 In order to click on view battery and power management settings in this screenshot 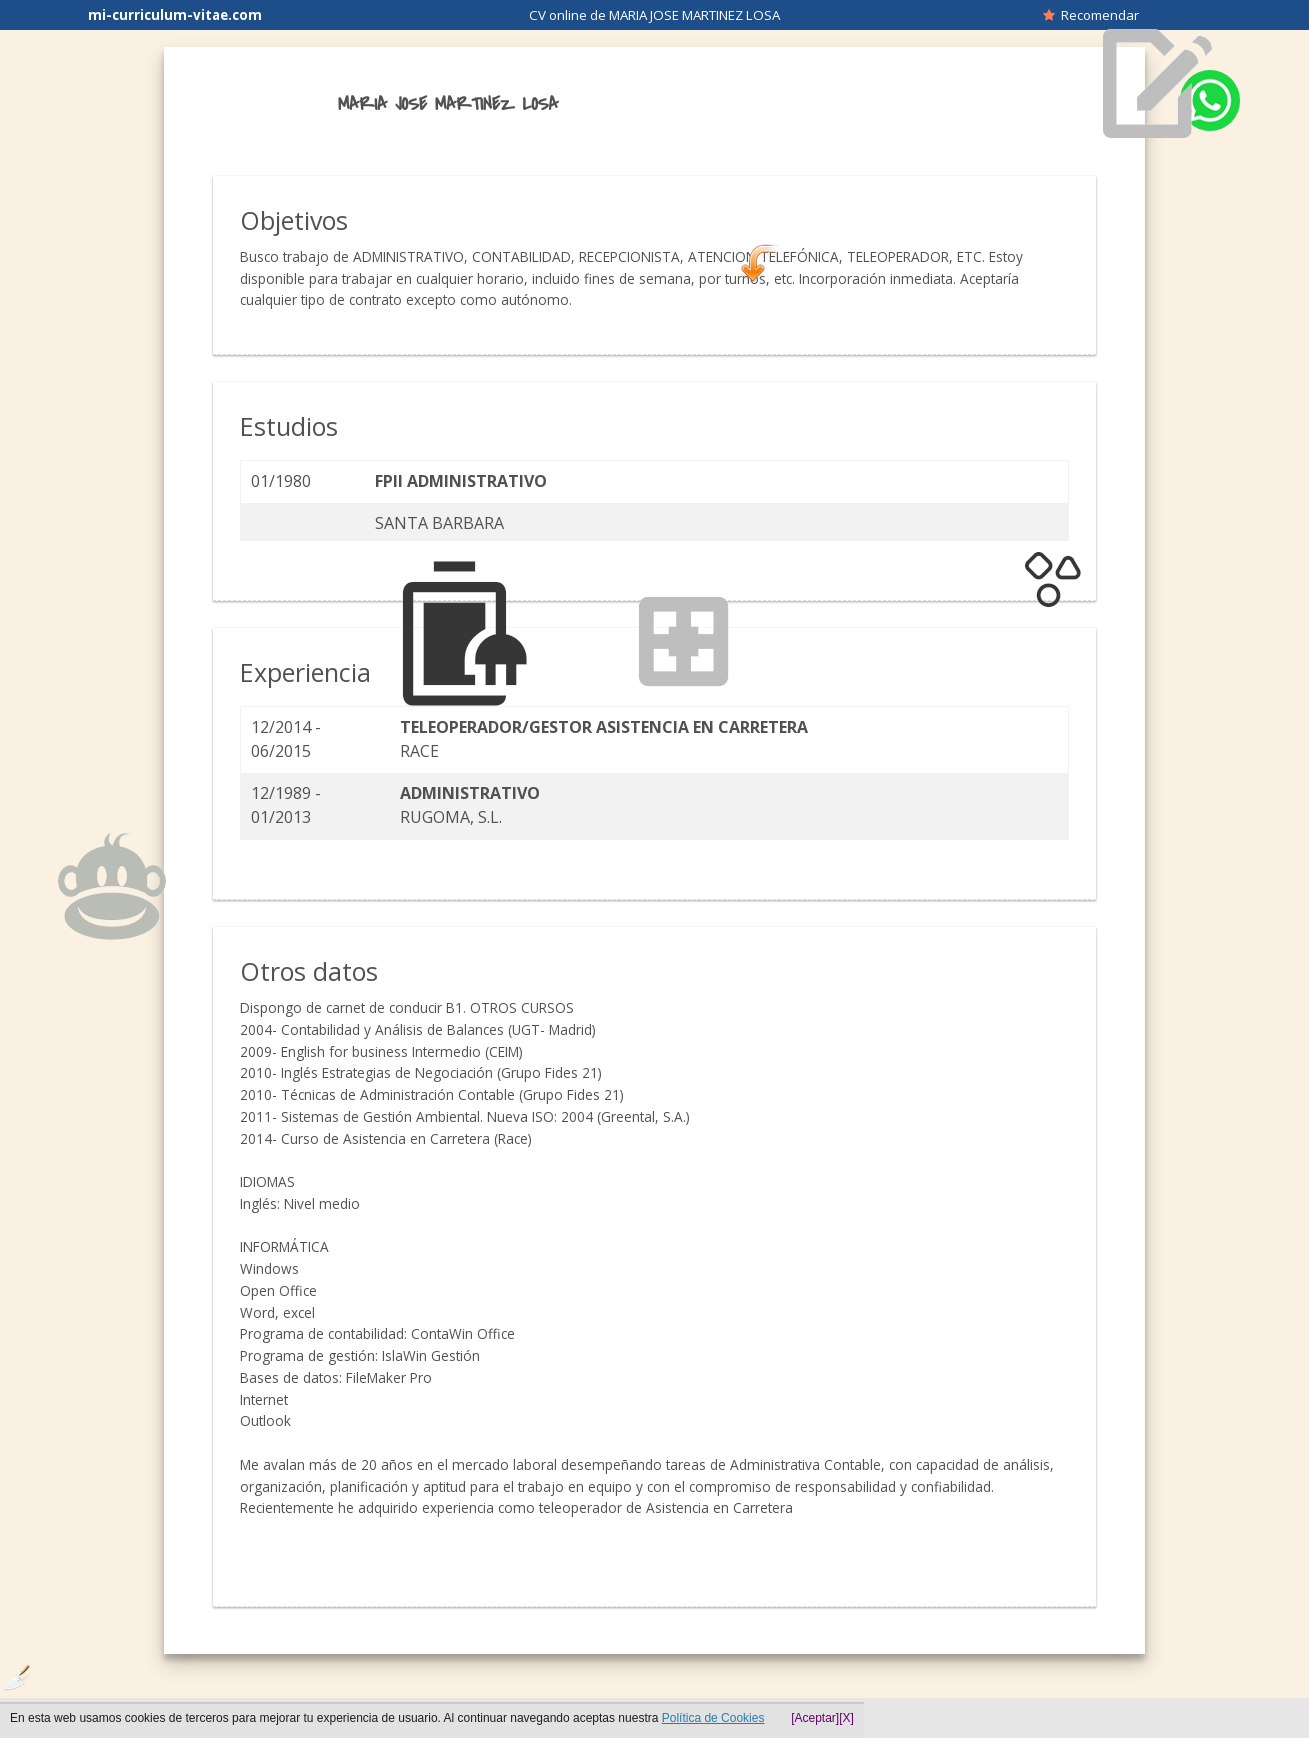, I will do `click(454, 633)`.